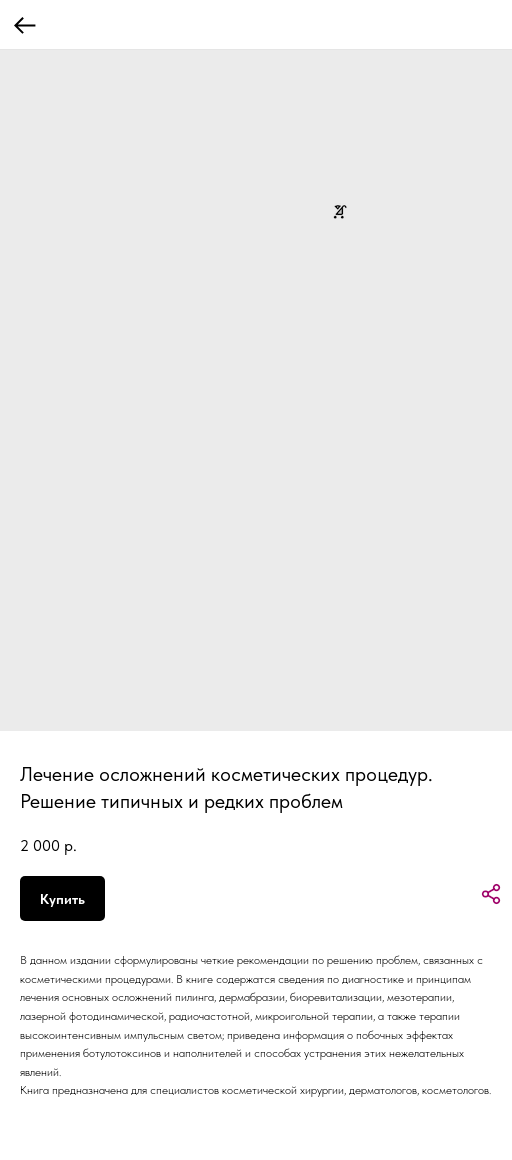 Image resolution: width=512 pixels, height=1160 pixels. Describe the element at coordinates (491, 894) in the screenshot. I see `share content with others` at that location.